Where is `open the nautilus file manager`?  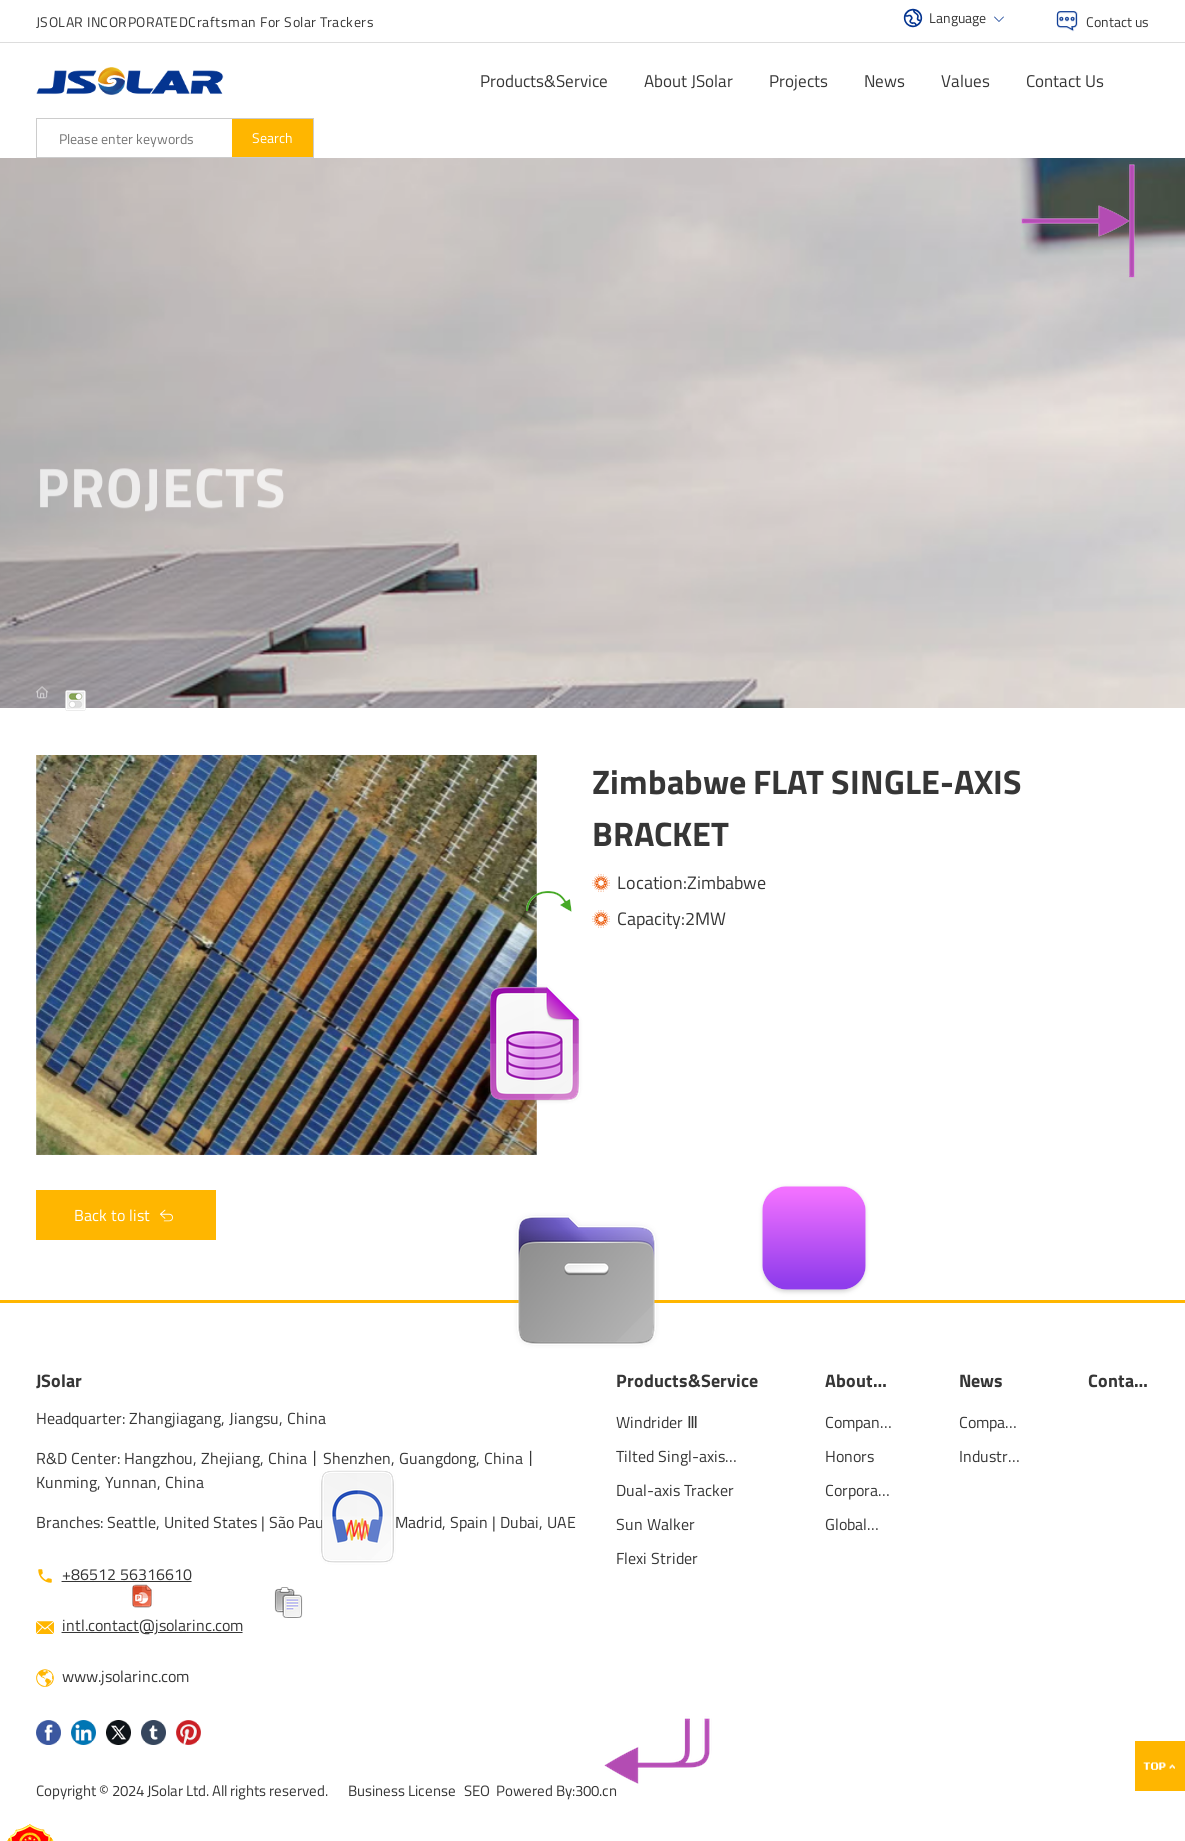
open the nautilus file manager is located at coordinates (586, 1280).